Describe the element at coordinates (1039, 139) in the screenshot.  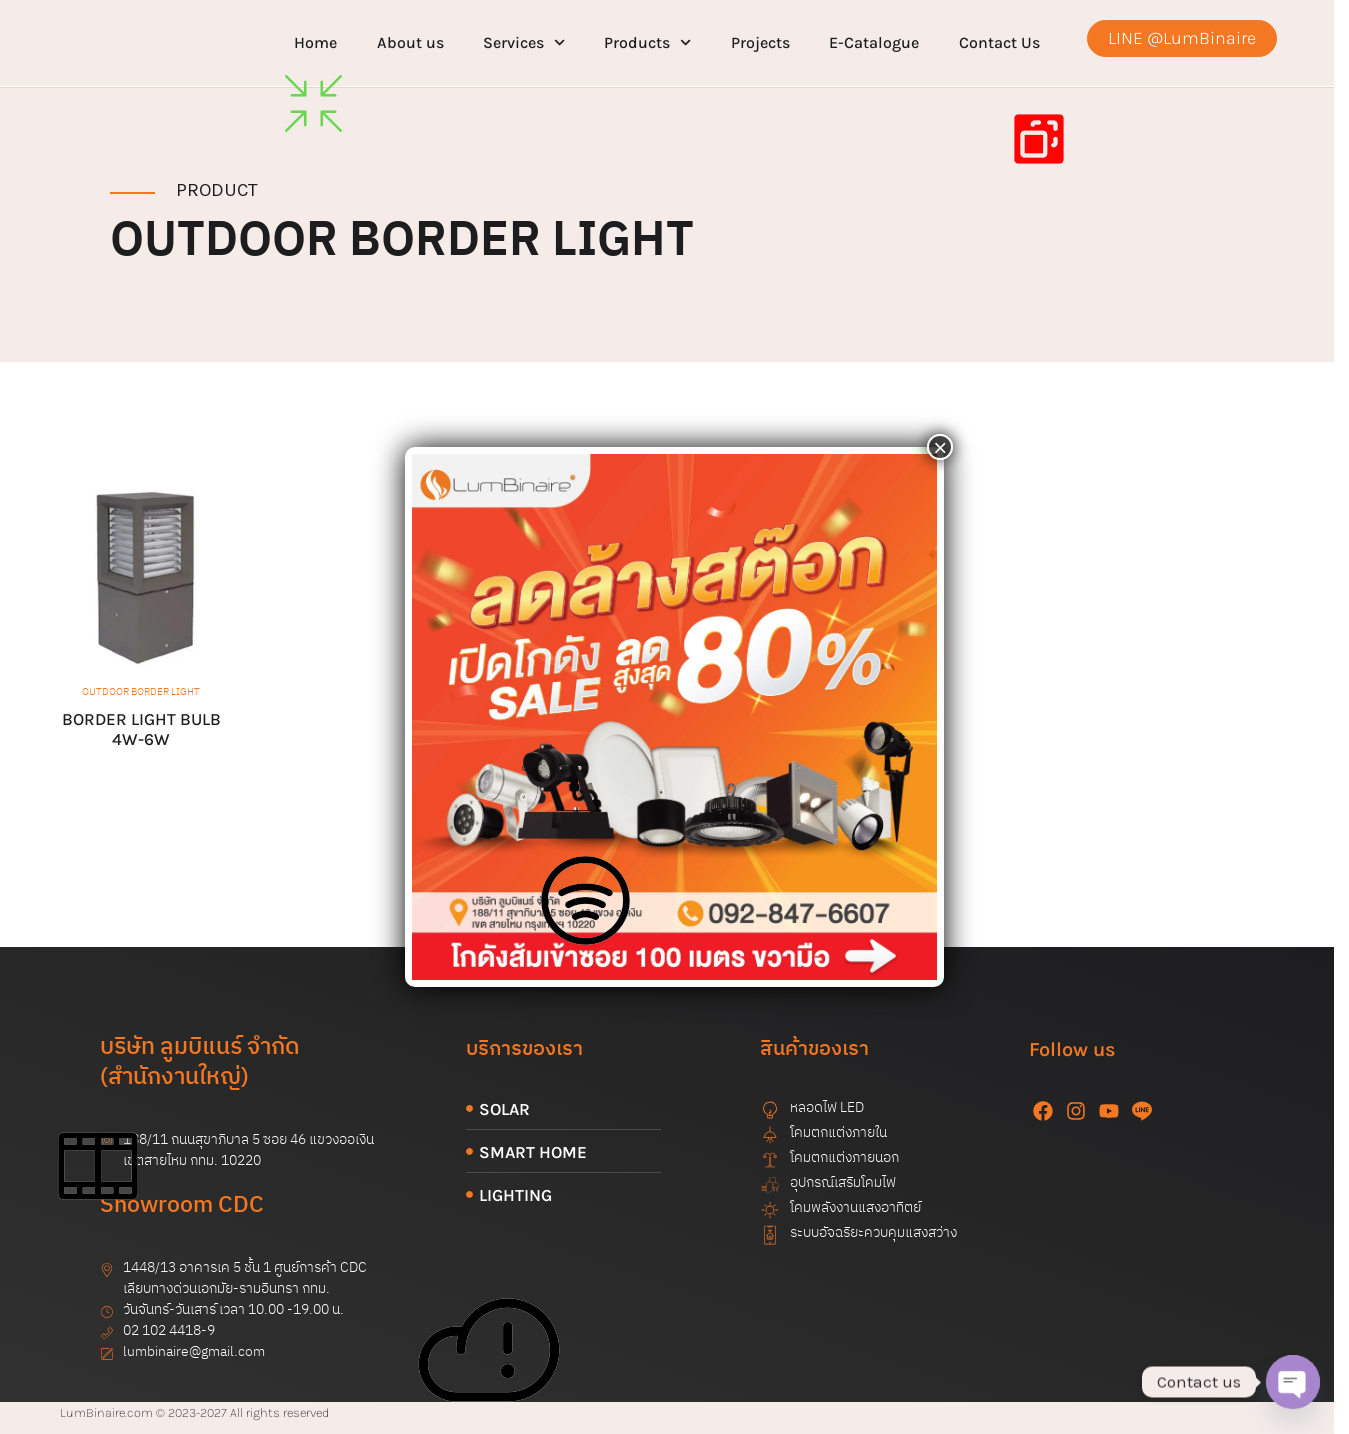
I see `move selection to background layer` at that location.